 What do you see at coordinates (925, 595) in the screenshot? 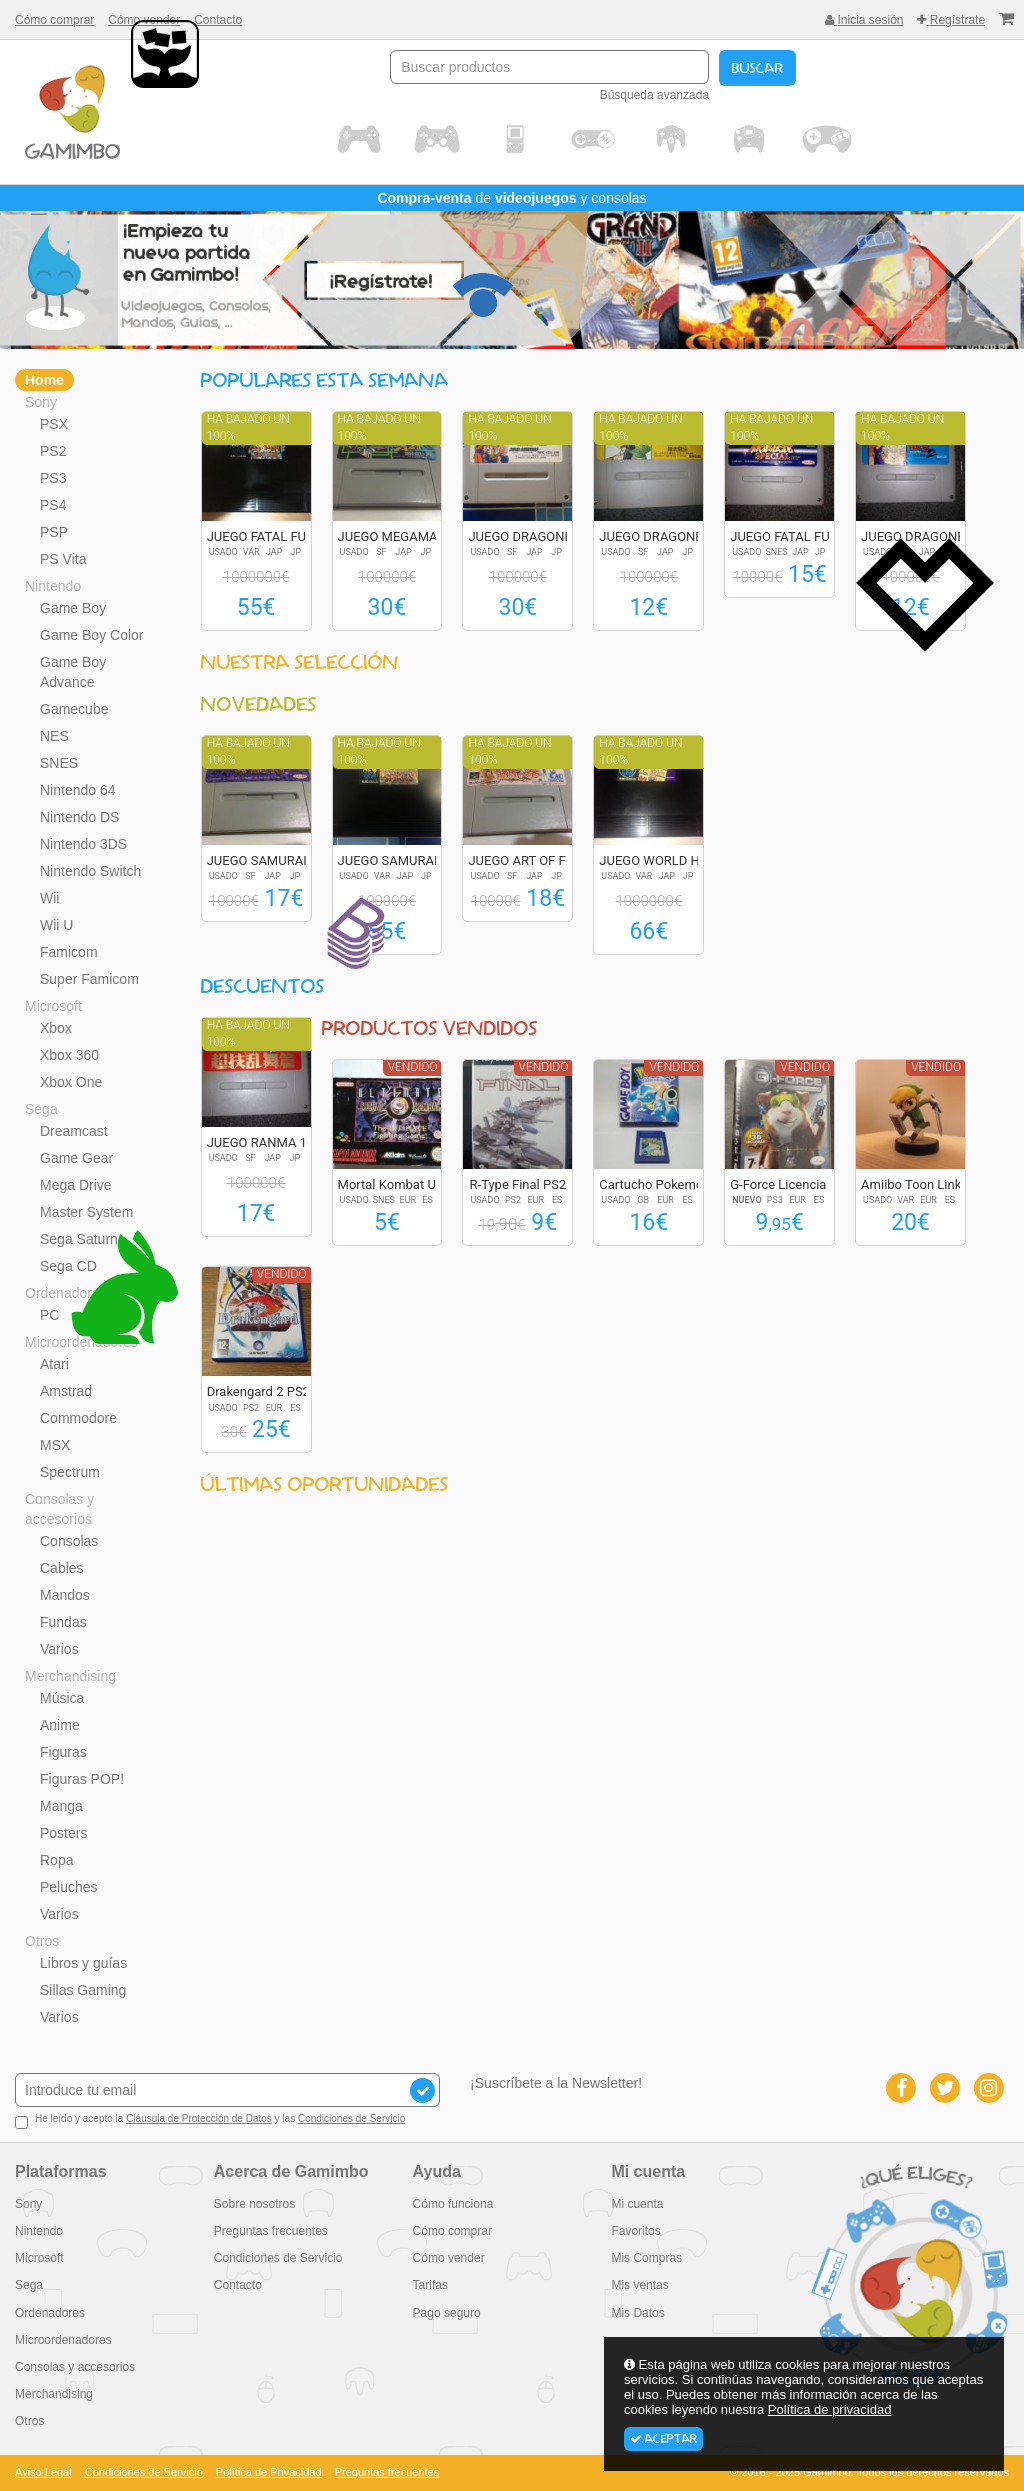
I see `open the Spreadshirt app or website` at bounding box center [925, 595].